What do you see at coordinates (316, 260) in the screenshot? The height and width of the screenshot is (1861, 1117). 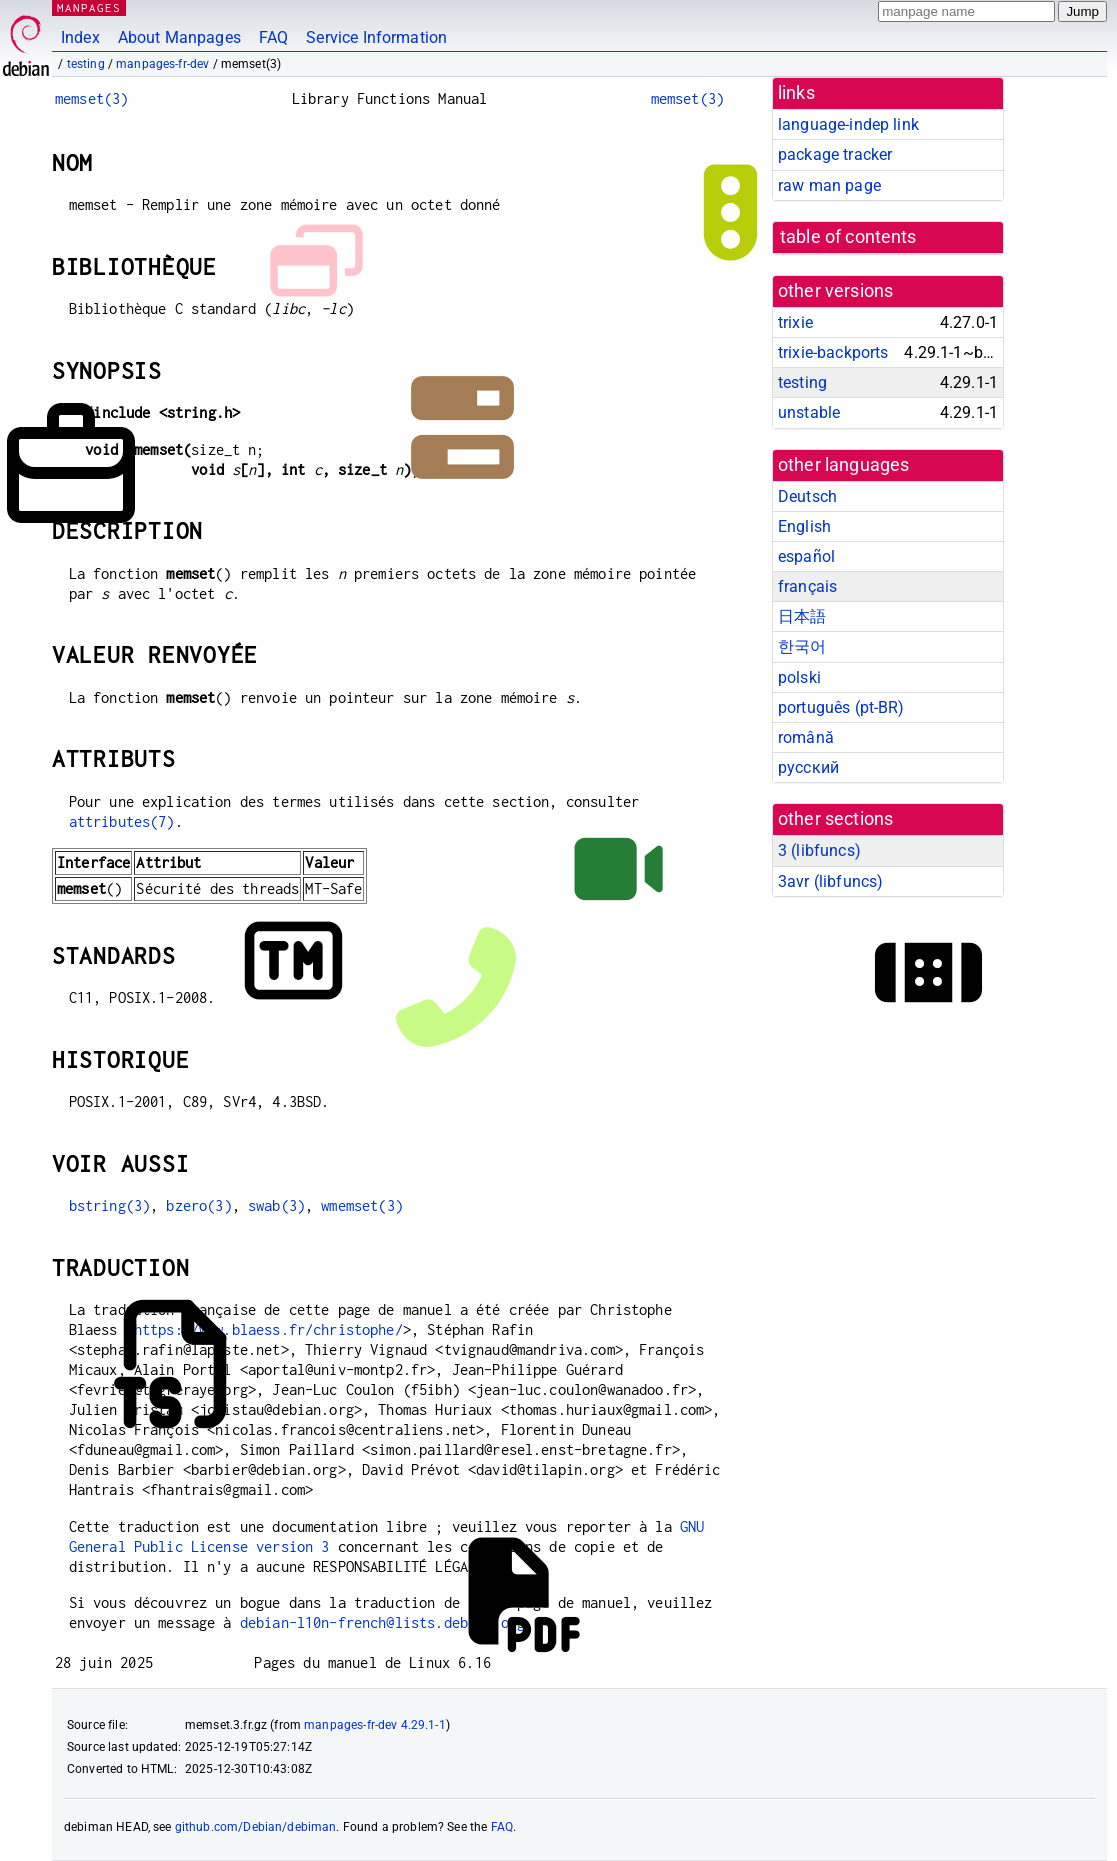 I see `restore window to previous size` at bounding box center [316, 260].